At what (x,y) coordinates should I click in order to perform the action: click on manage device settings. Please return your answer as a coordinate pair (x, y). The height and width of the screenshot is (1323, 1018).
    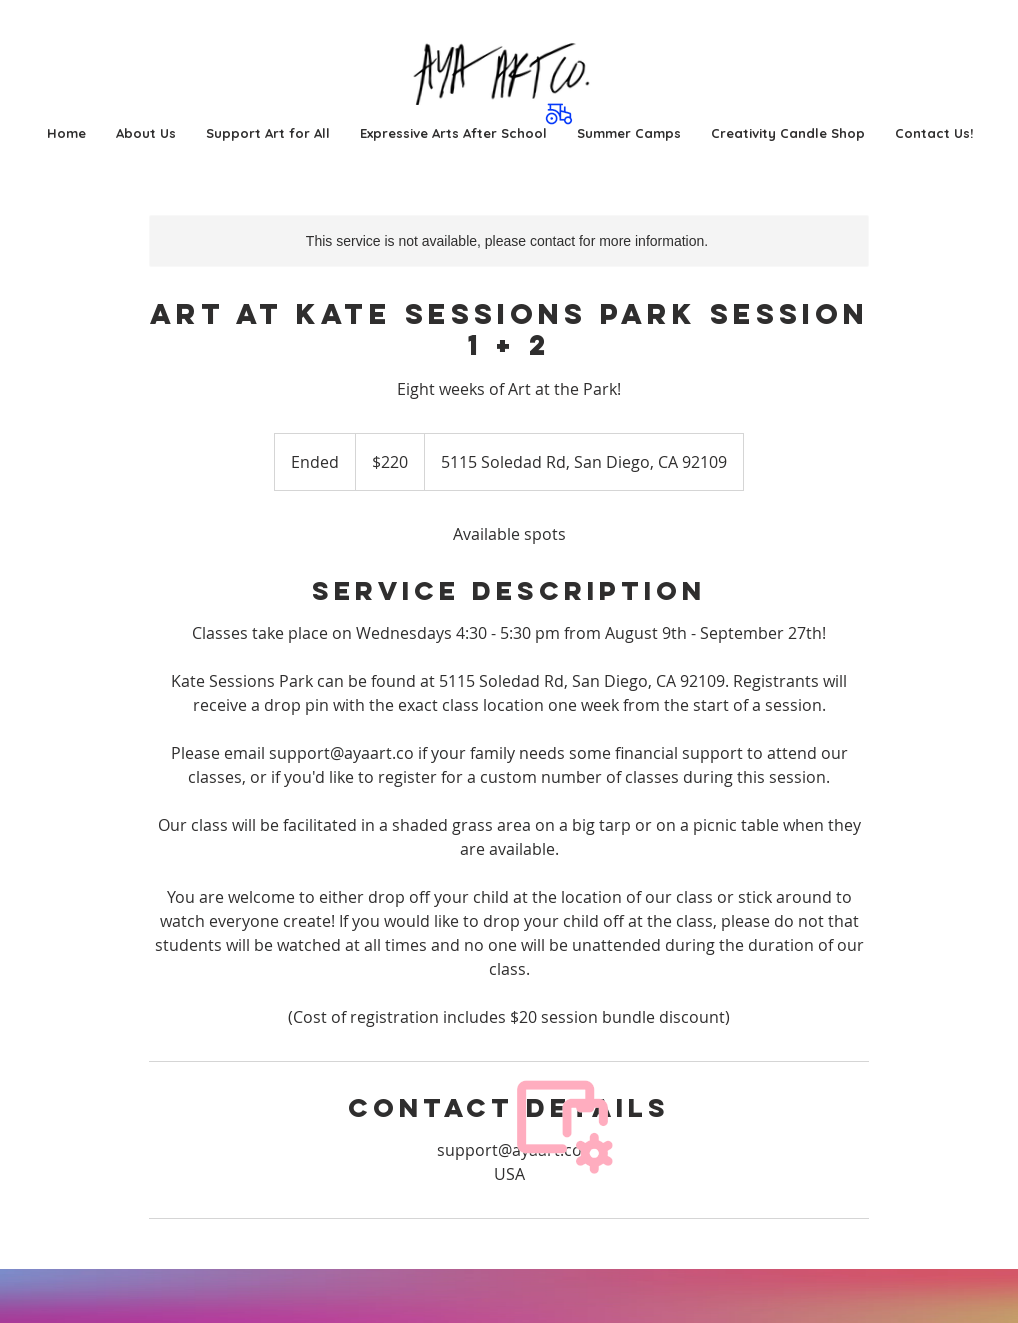
    Looking at the image, I should click on (562, 1121).